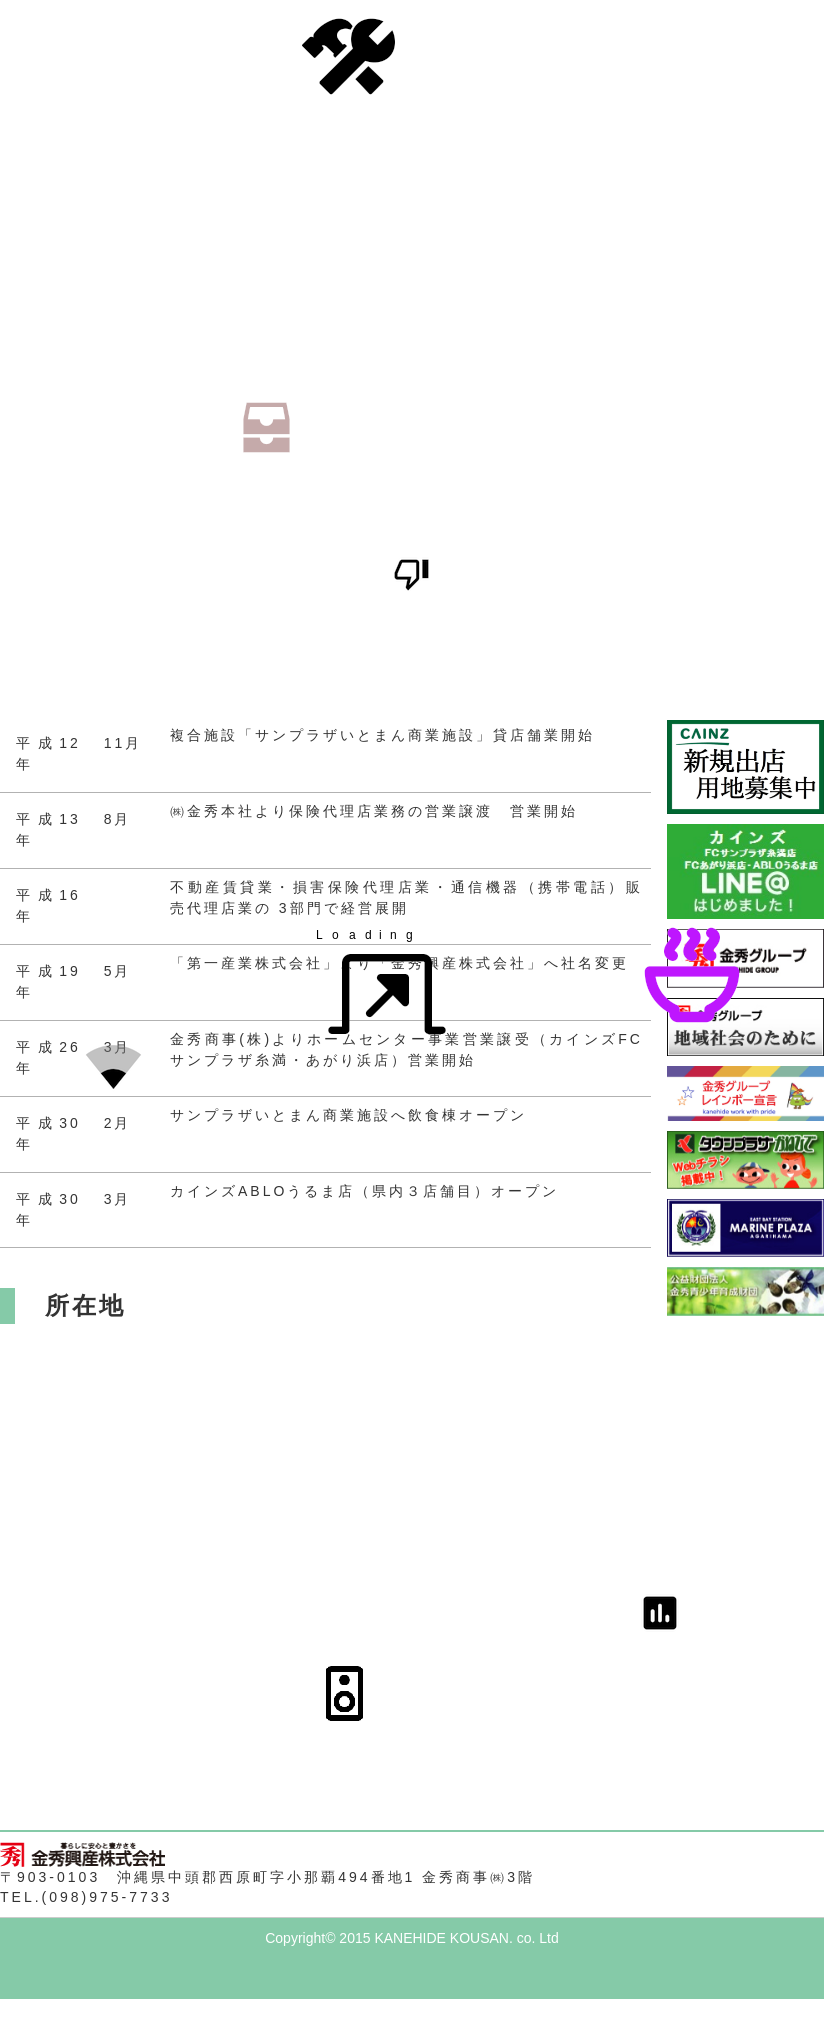 The height and width of the screenshot is (2036, 824). What do you see at coordinates (344, 1693) in the screenshot?
I see `adjust speaker or audio output settings` at bounding box center [344, 1693].